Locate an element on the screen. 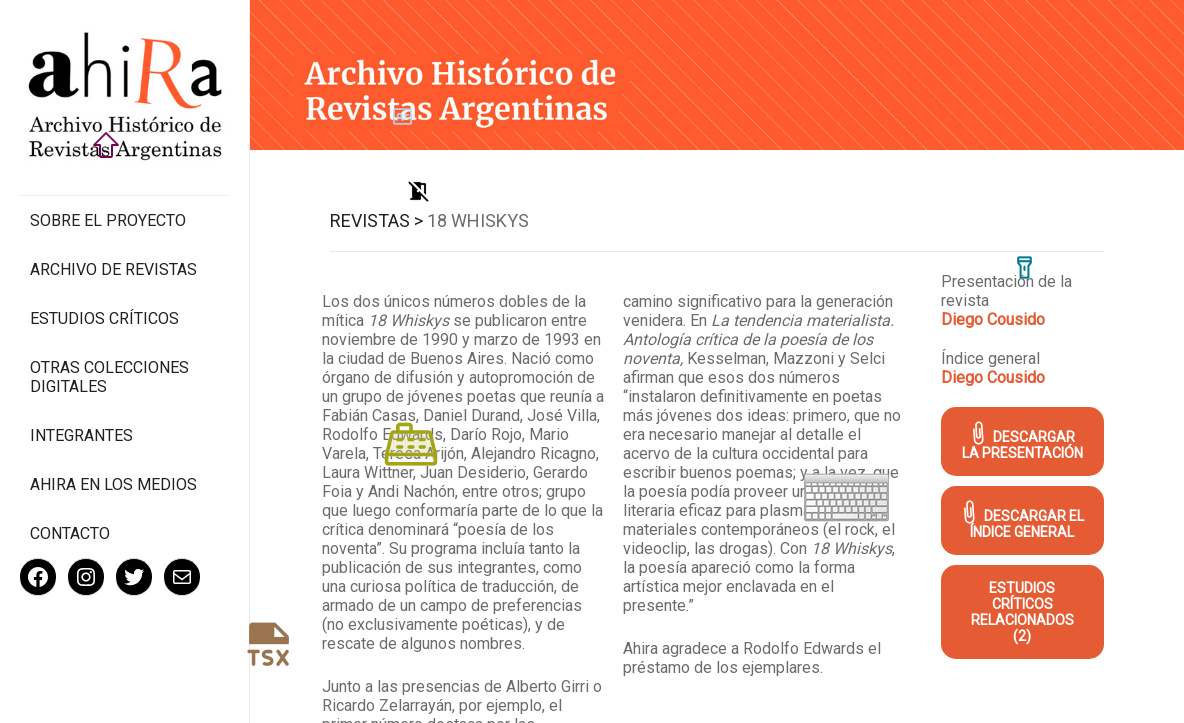  toggle flashlight on or off is located at coordinates (1024, 267).